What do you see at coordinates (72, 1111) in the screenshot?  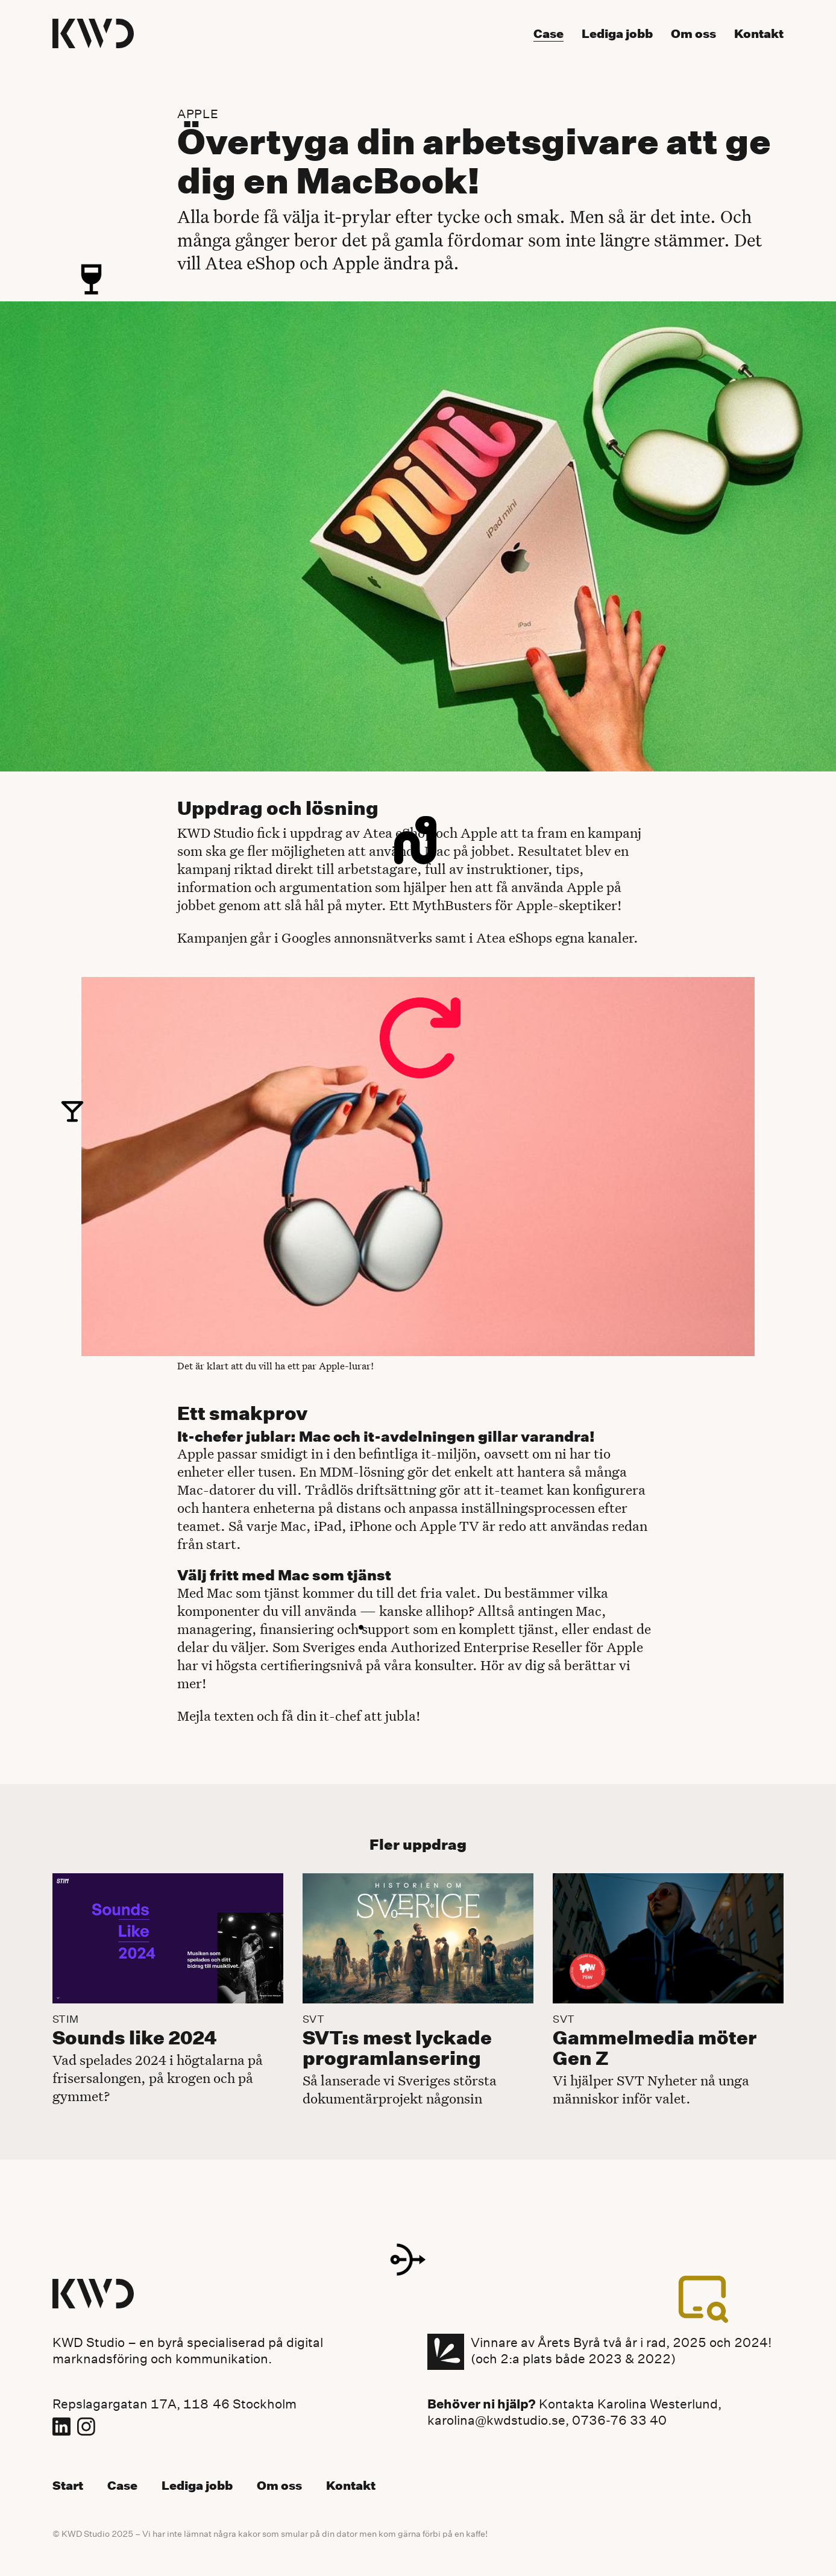 I see `access bar or cocktail menu` at bounding box center [72, 1111].